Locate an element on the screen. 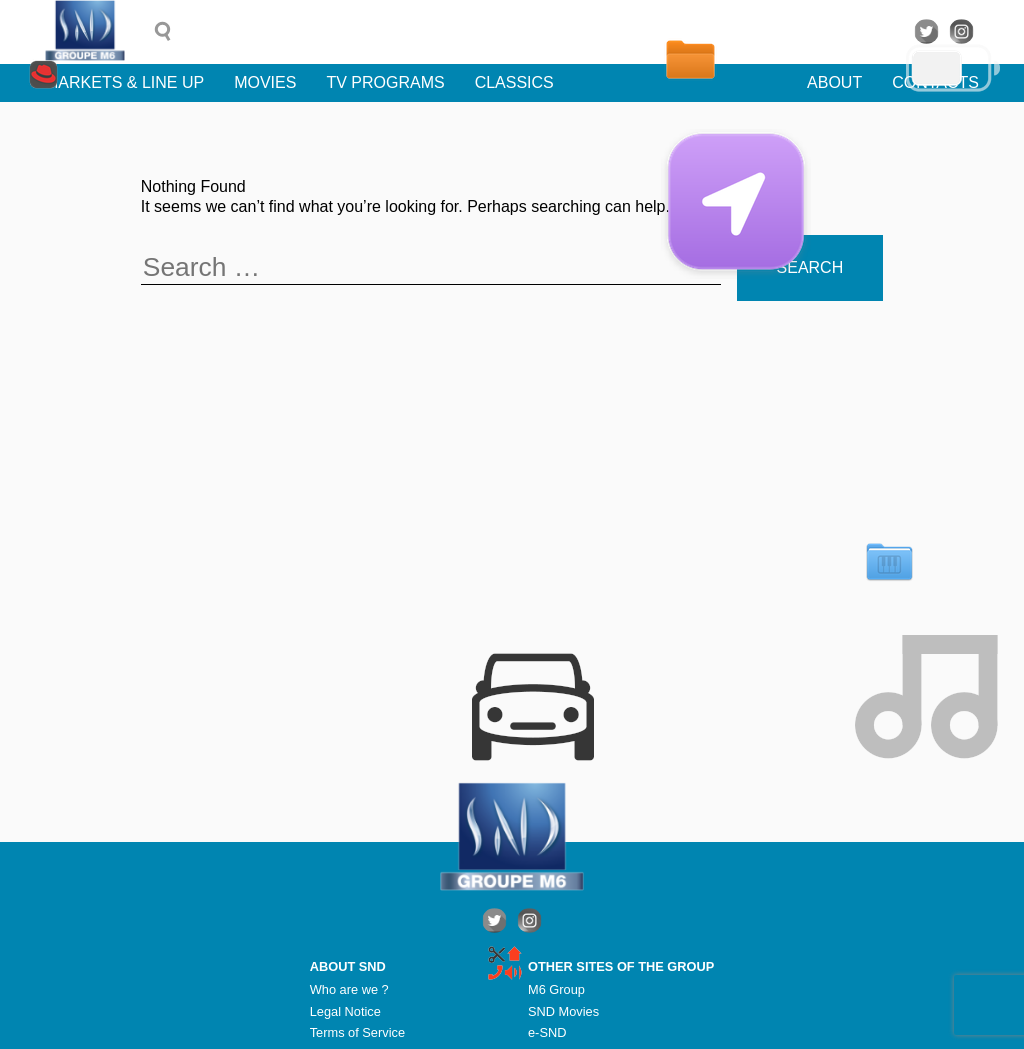 The image size is (1024, 1049). open Red Hat Enterprise Linux application is located at coordinates (43, 74).